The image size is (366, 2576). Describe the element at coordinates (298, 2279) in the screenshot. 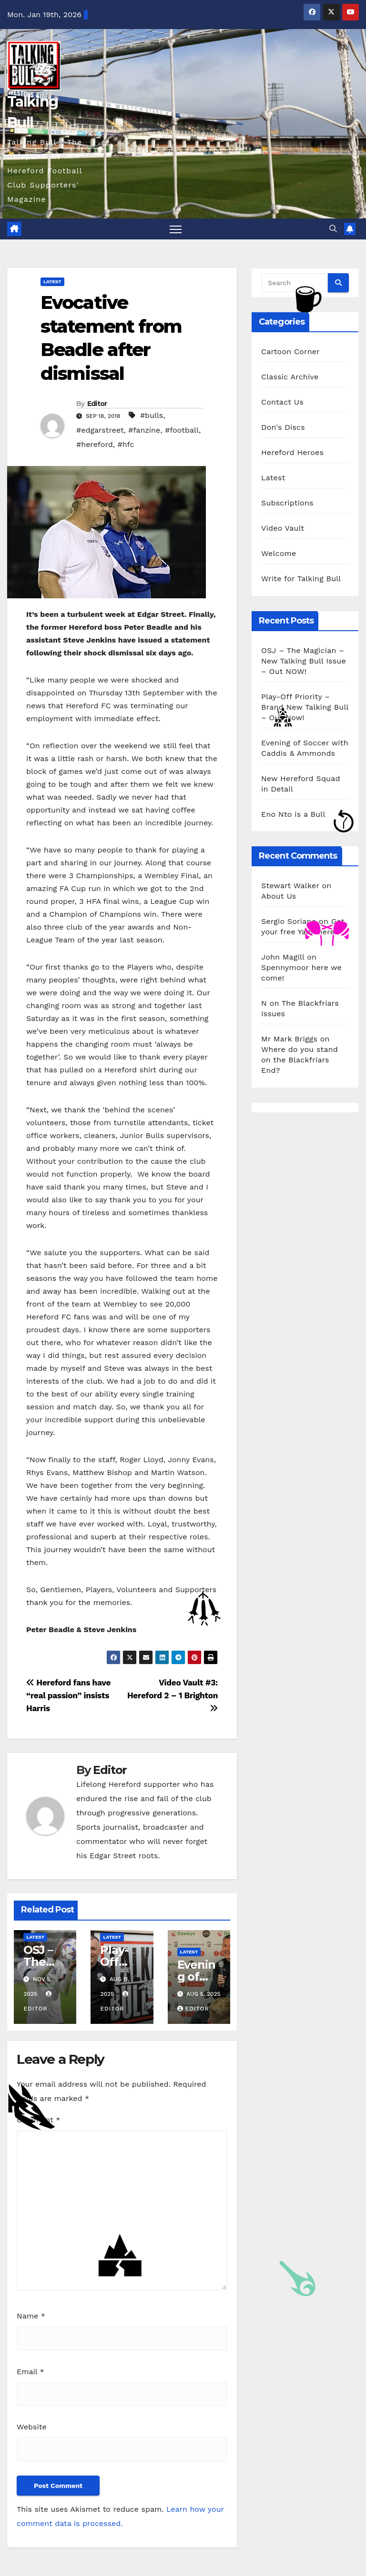

I see `cast a fire spell or ability` at that location.